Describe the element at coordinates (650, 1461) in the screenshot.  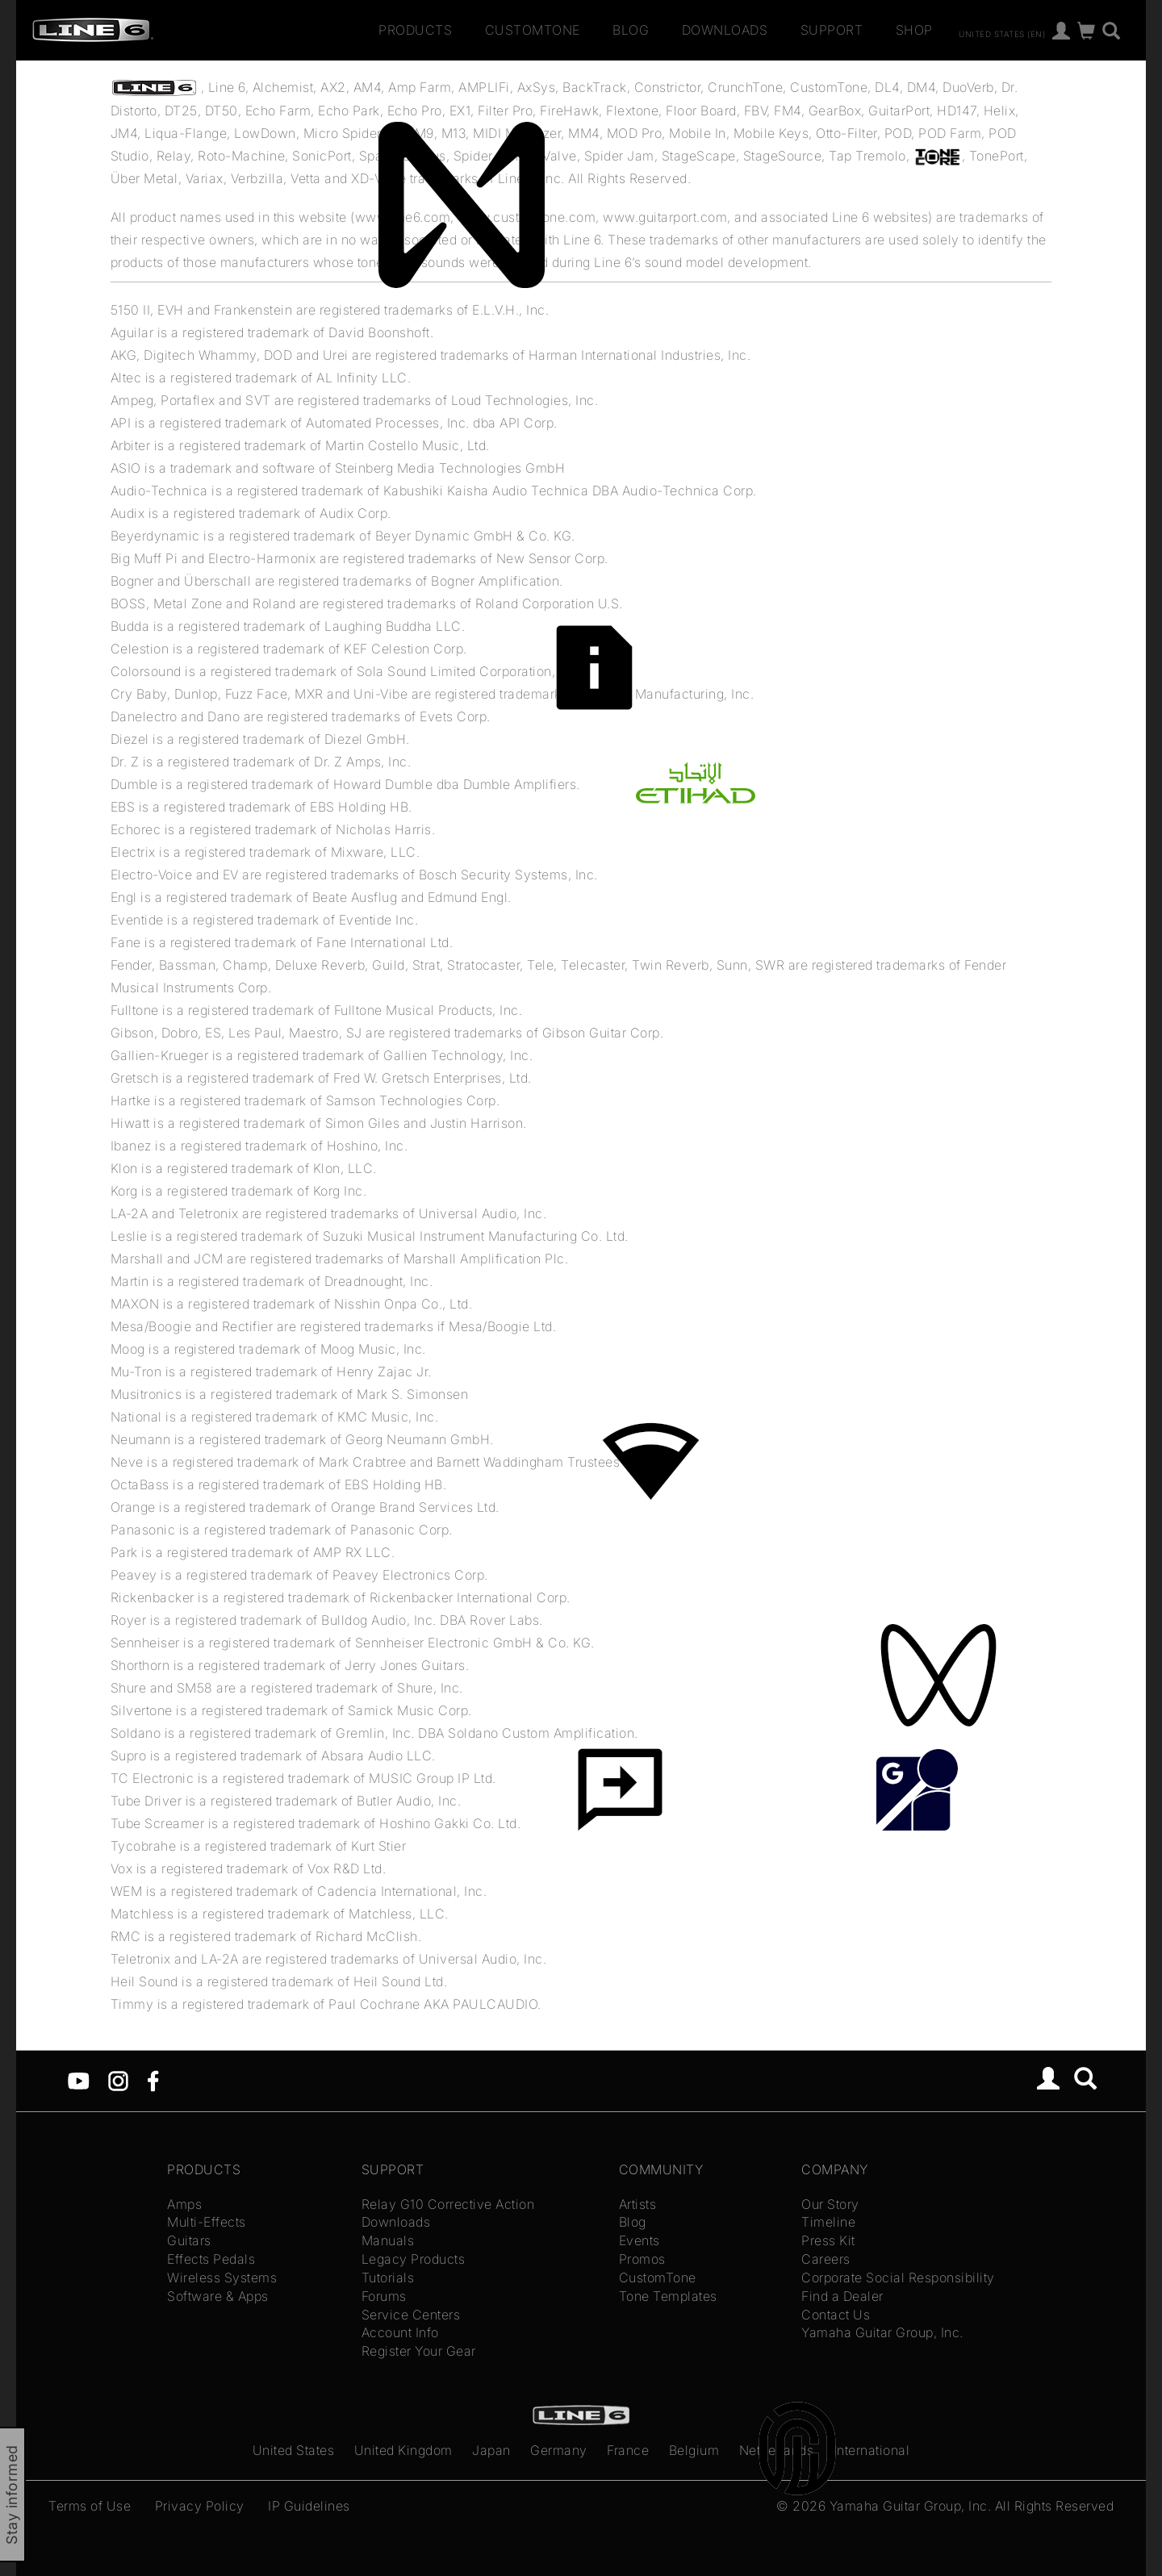
I see `indicates strong wifi signal strength` at that location.